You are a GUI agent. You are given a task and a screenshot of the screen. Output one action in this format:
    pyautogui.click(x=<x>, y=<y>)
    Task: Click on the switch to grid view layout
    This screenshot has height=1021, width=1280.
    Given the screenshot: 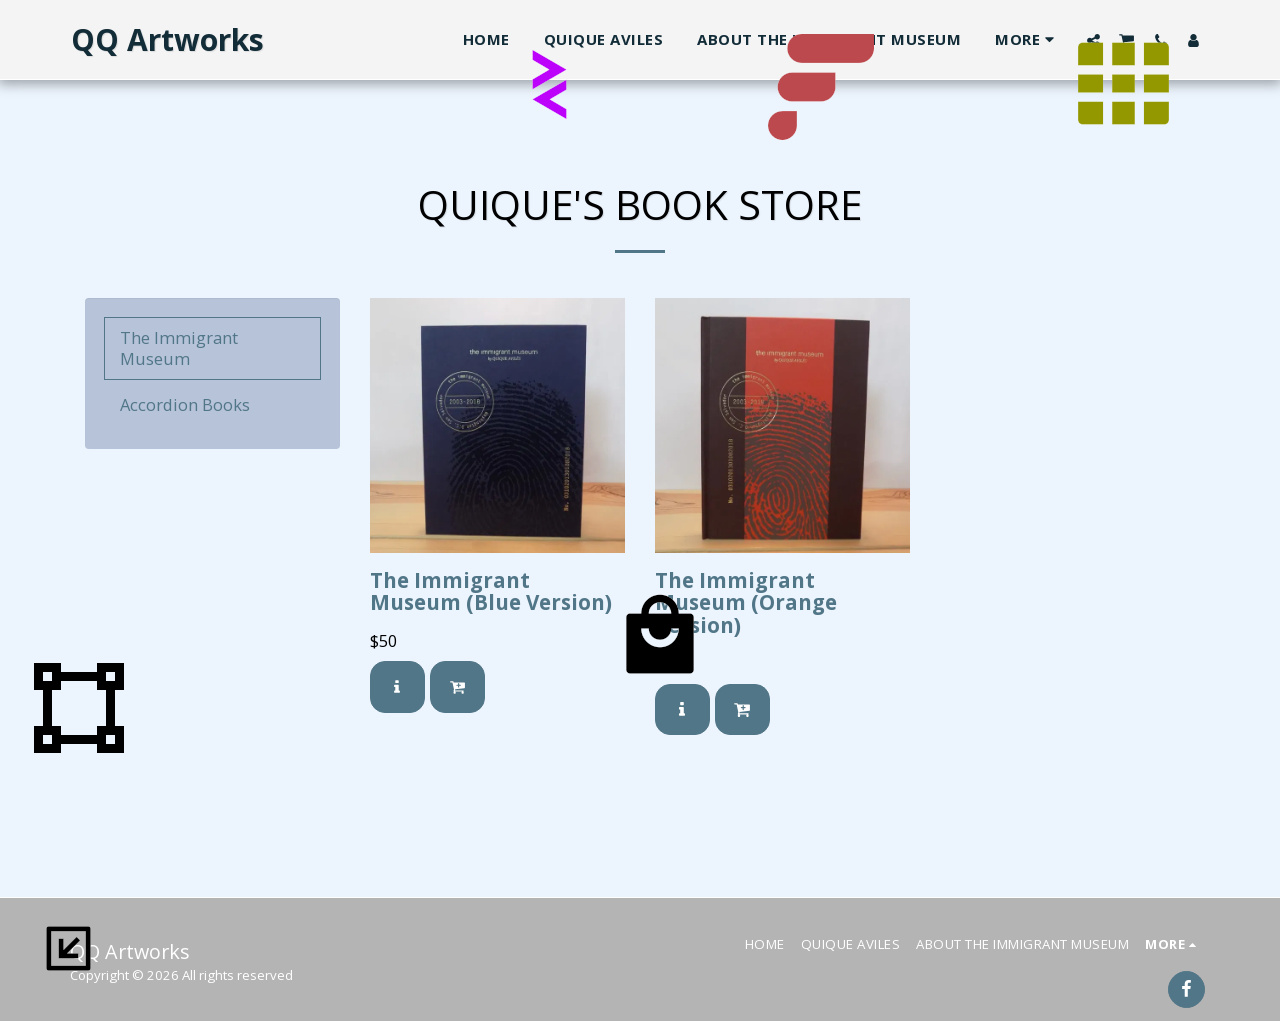 What is the action you would take?
    pyautogui.click(x=1123, y=83)
    